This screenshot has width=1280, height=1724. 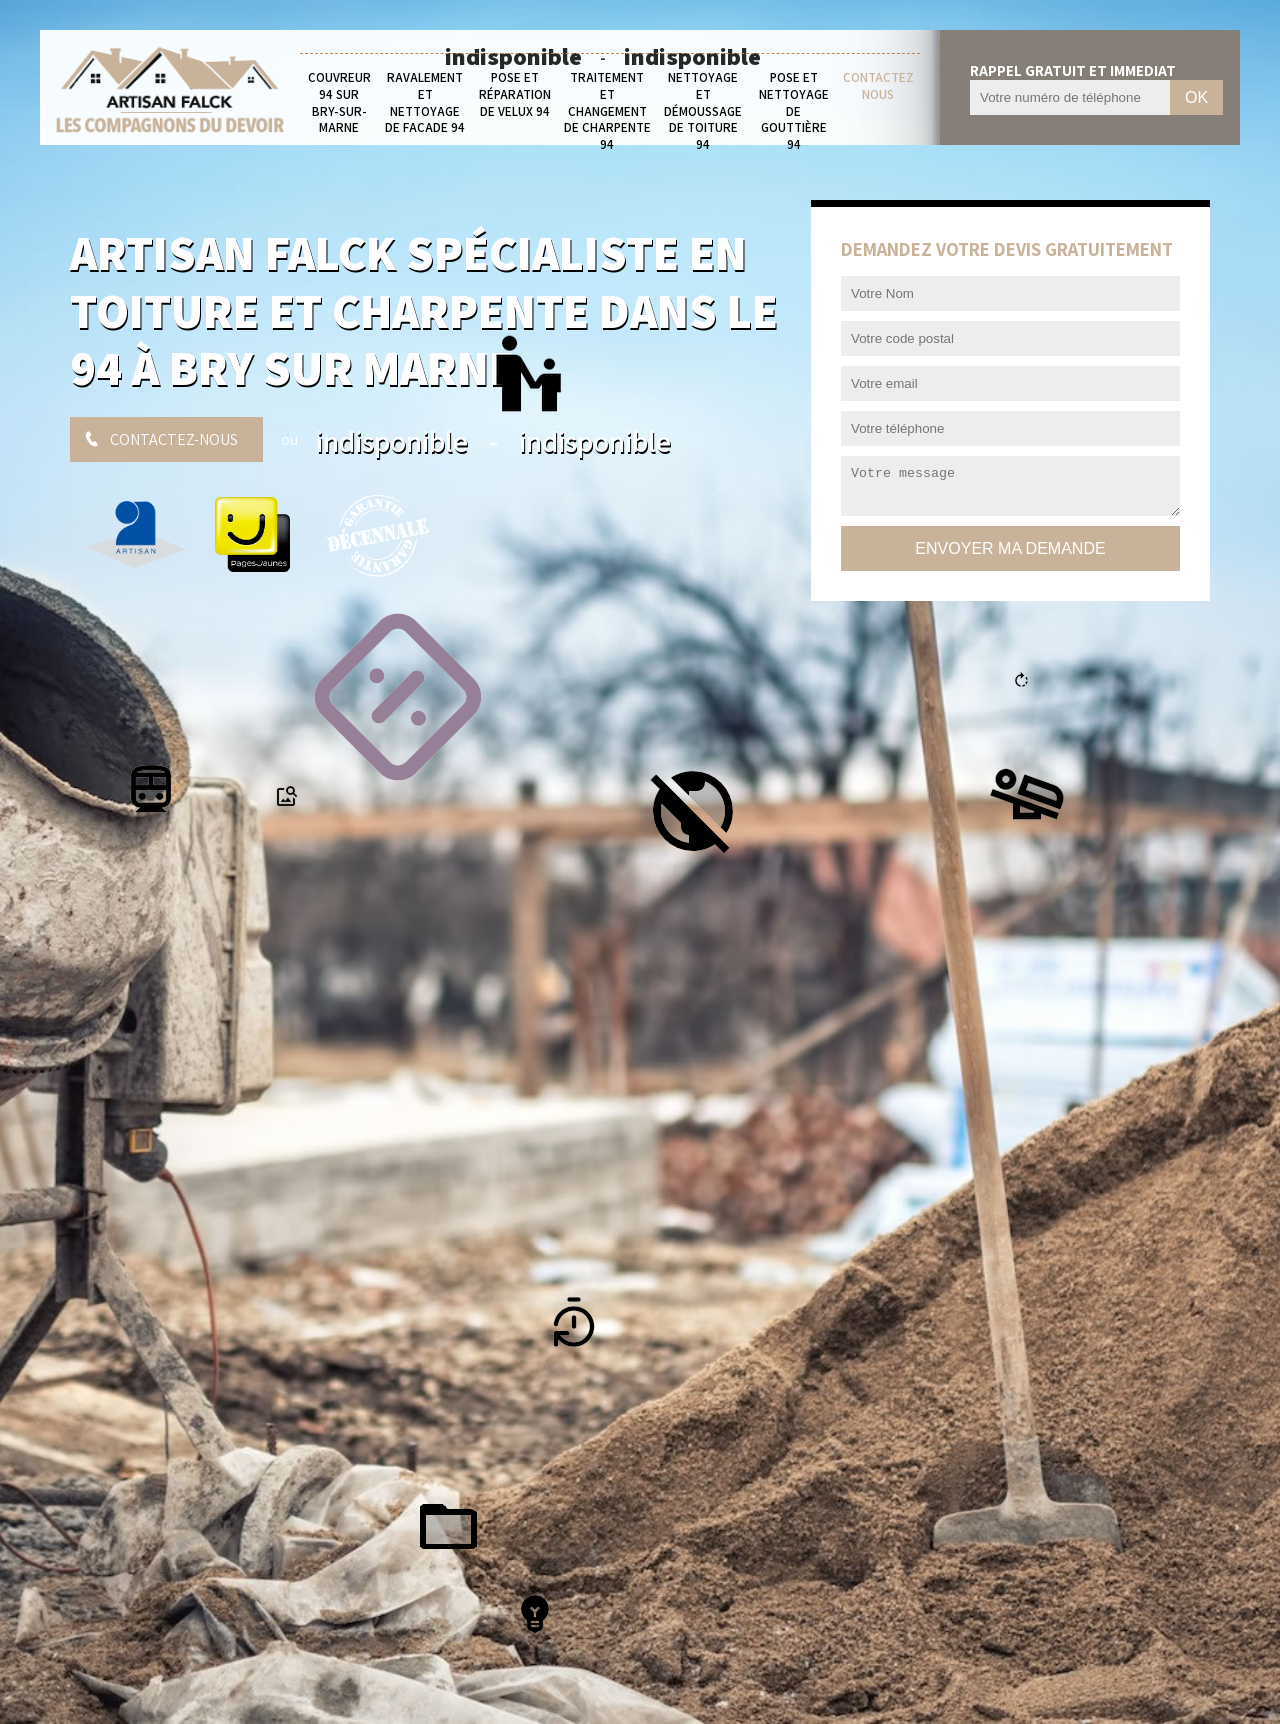 I want to click on disable public visibility, so click(x=693, y=811).